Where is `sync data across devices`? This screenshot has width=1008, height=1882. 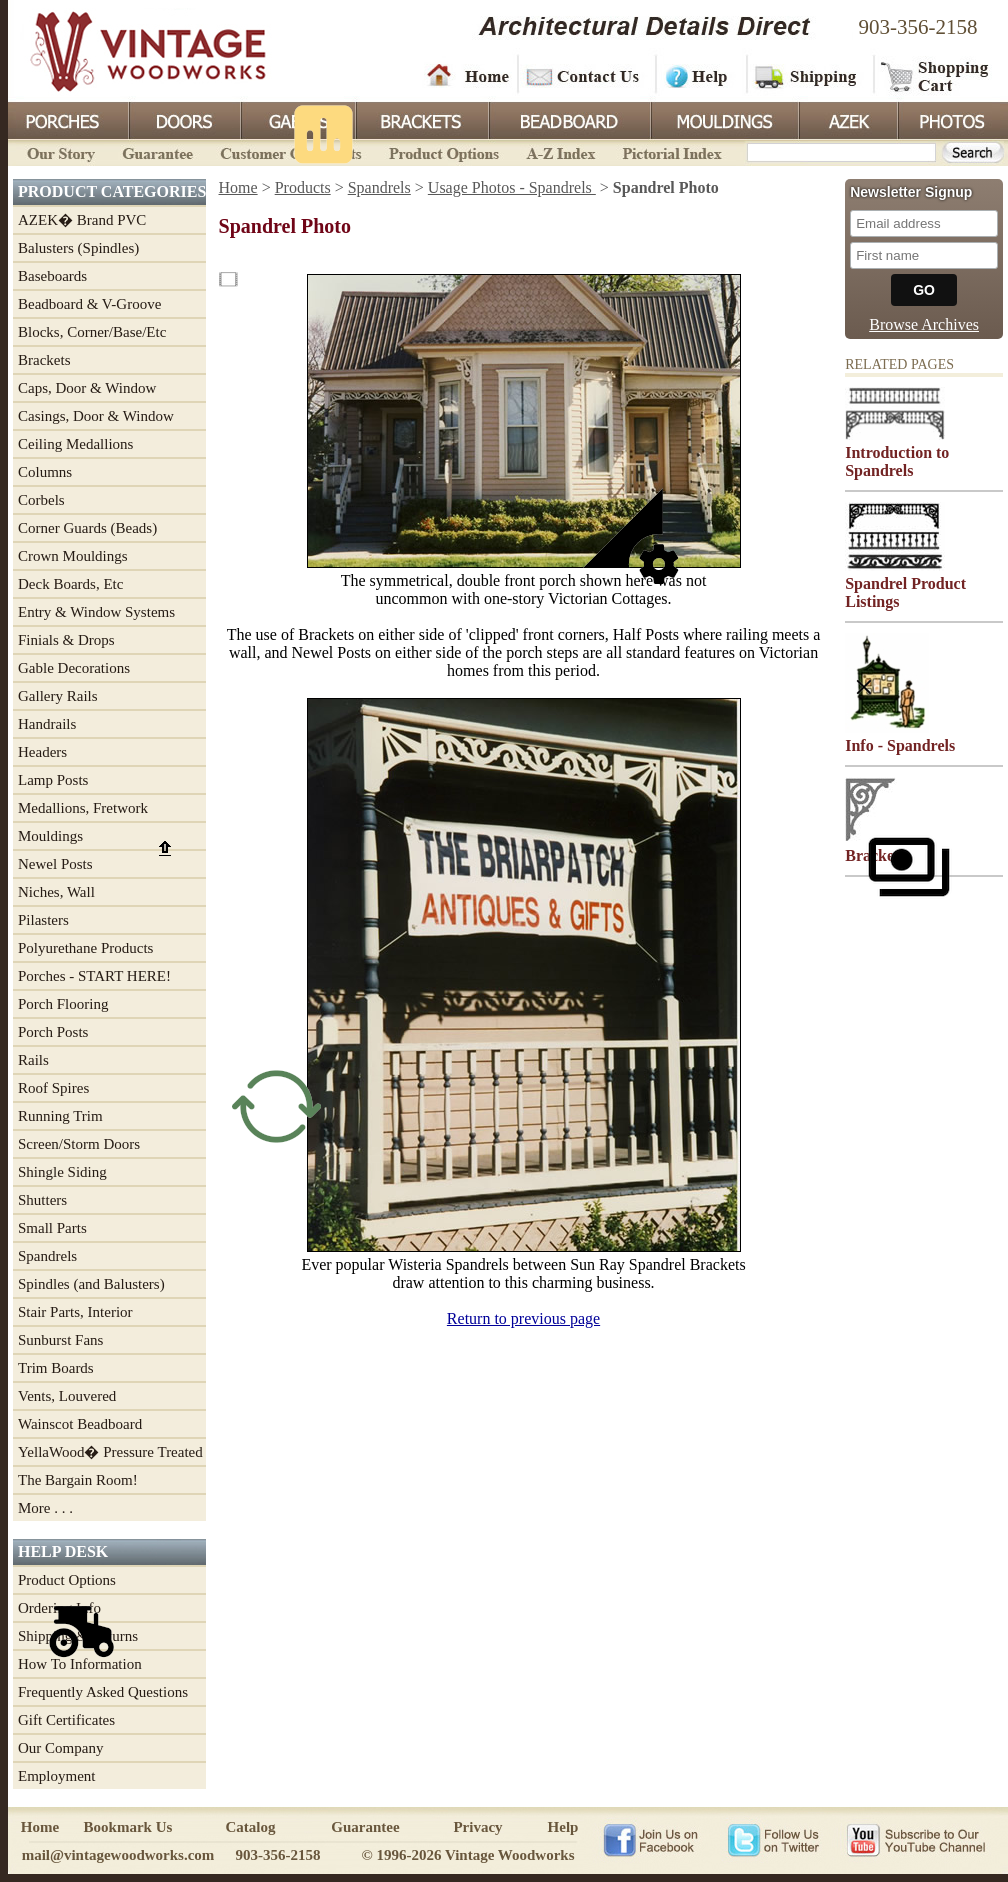
sync data across devices is located at coordinates (276, 1106).